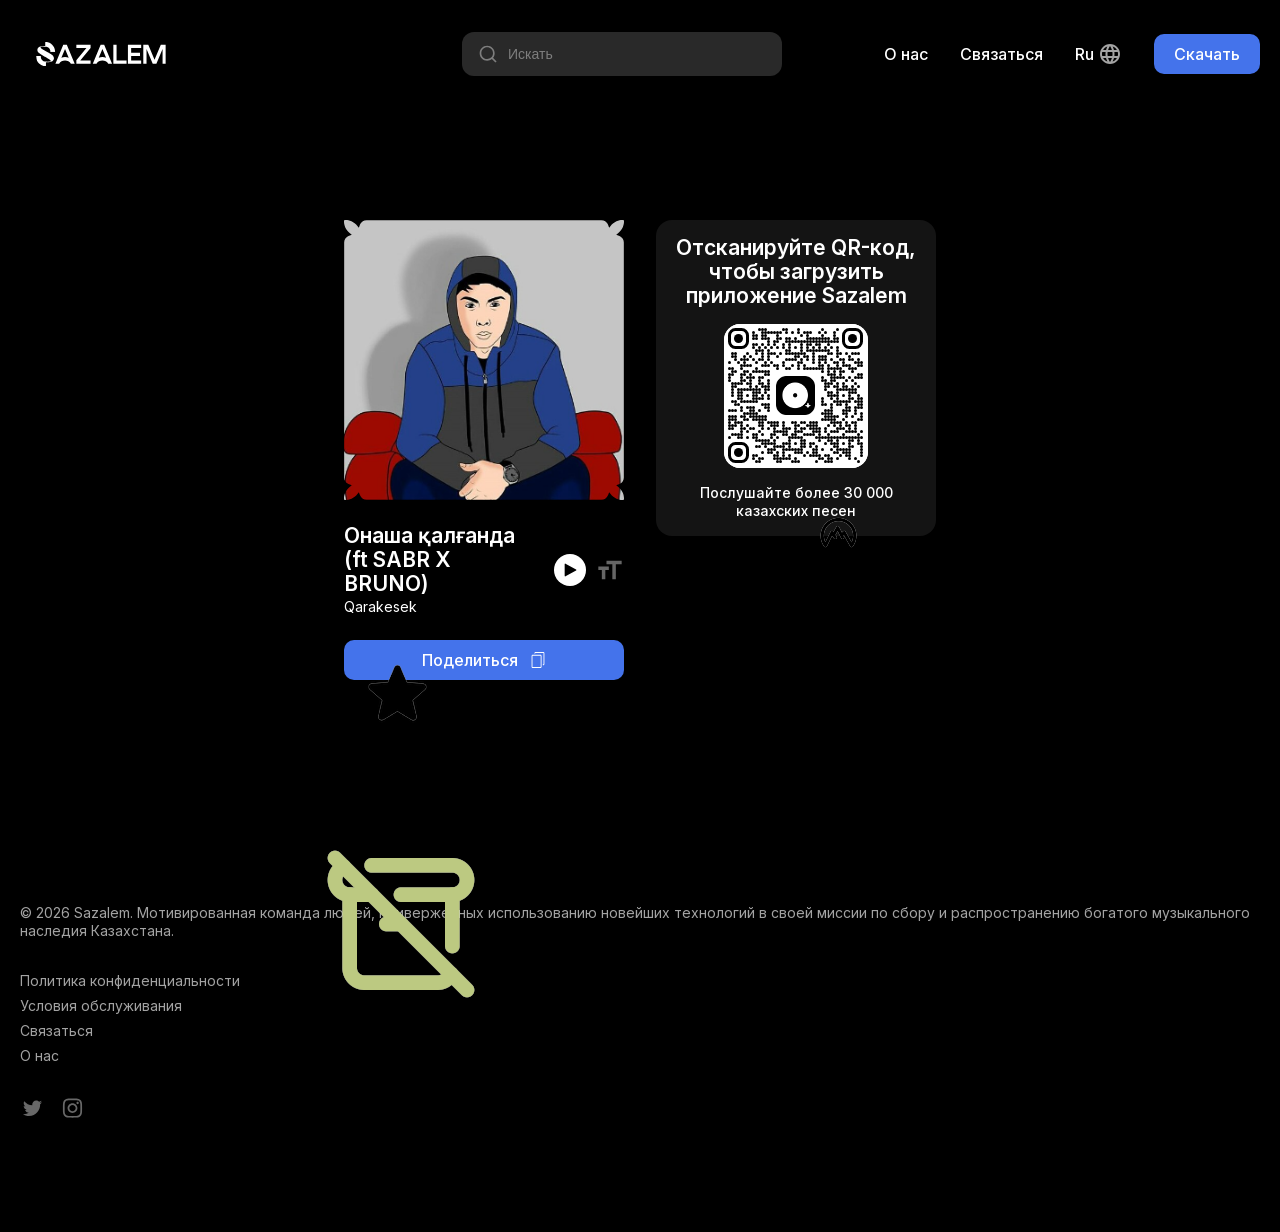  What do you see at coordinates (838, 532) in the screenshot?
I see `connect to NordVPN` at bounding box center [838, 532].